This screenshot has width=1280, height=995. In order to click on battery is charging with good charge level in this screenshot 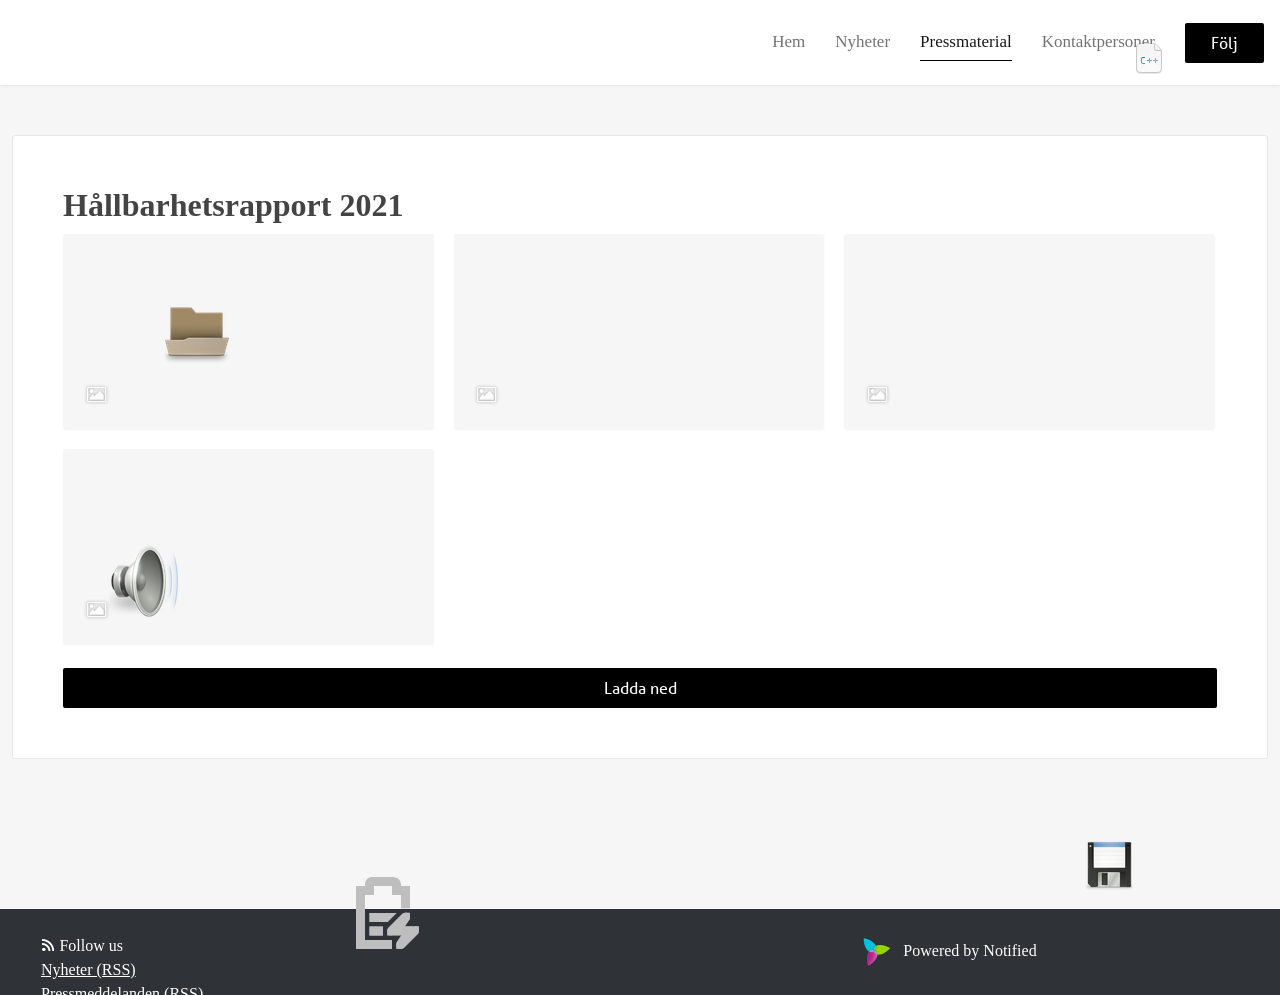, I will do `click(383, 913)`.